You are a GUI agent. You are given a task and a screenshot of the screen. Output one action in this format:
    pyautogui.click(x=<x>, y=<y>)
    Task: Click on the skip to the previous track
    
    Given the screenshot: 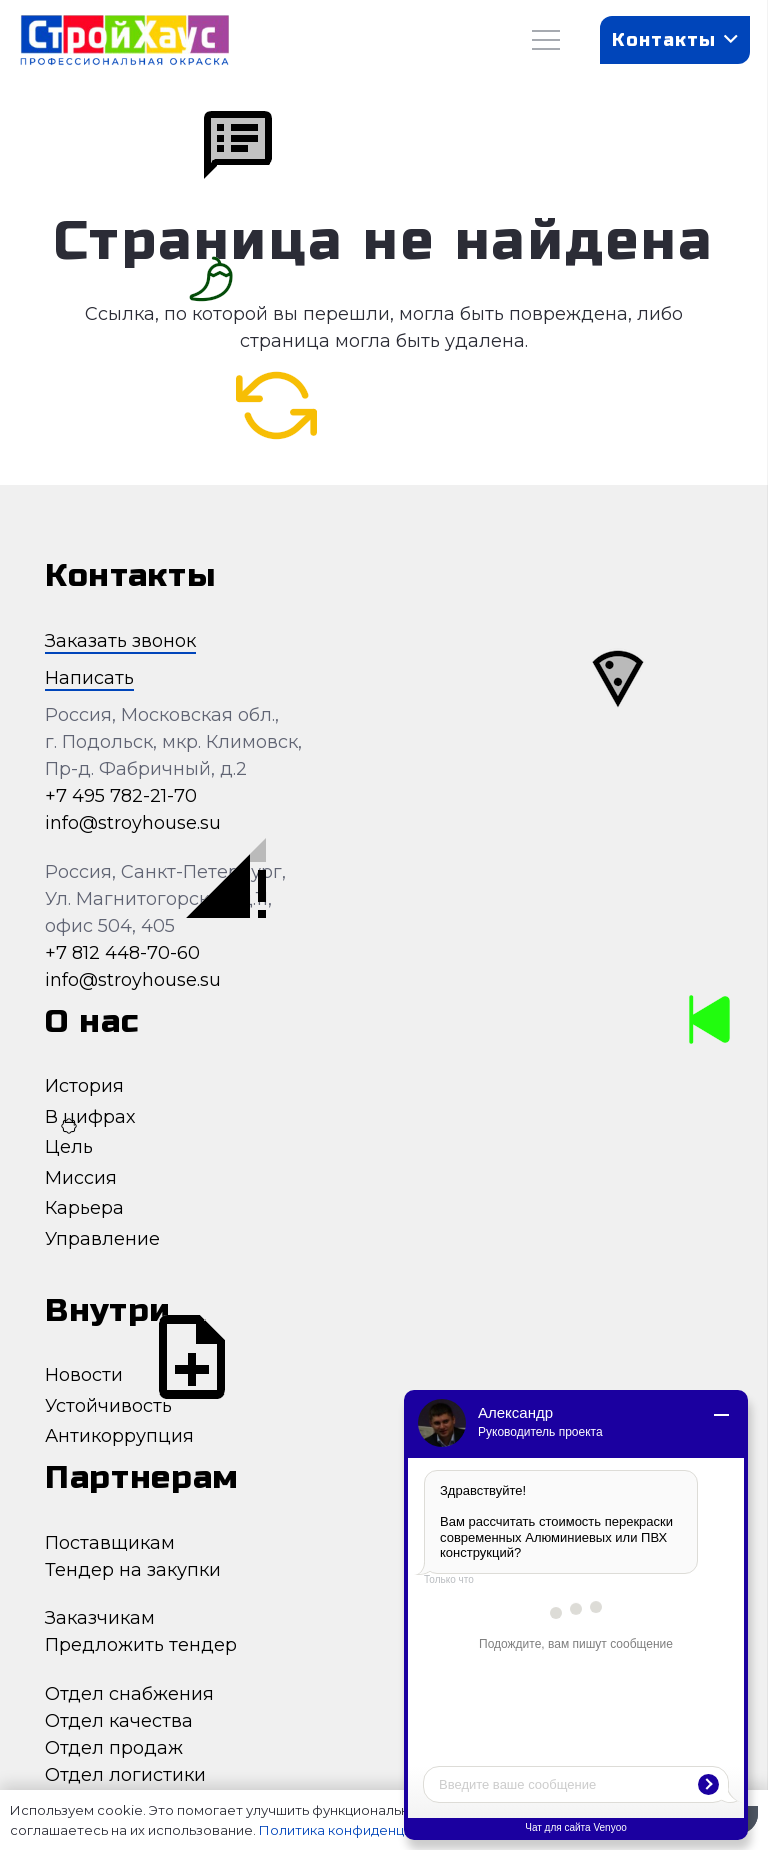 What is the action you would take?
    pyautogui.click(x=709, y=1019)
    